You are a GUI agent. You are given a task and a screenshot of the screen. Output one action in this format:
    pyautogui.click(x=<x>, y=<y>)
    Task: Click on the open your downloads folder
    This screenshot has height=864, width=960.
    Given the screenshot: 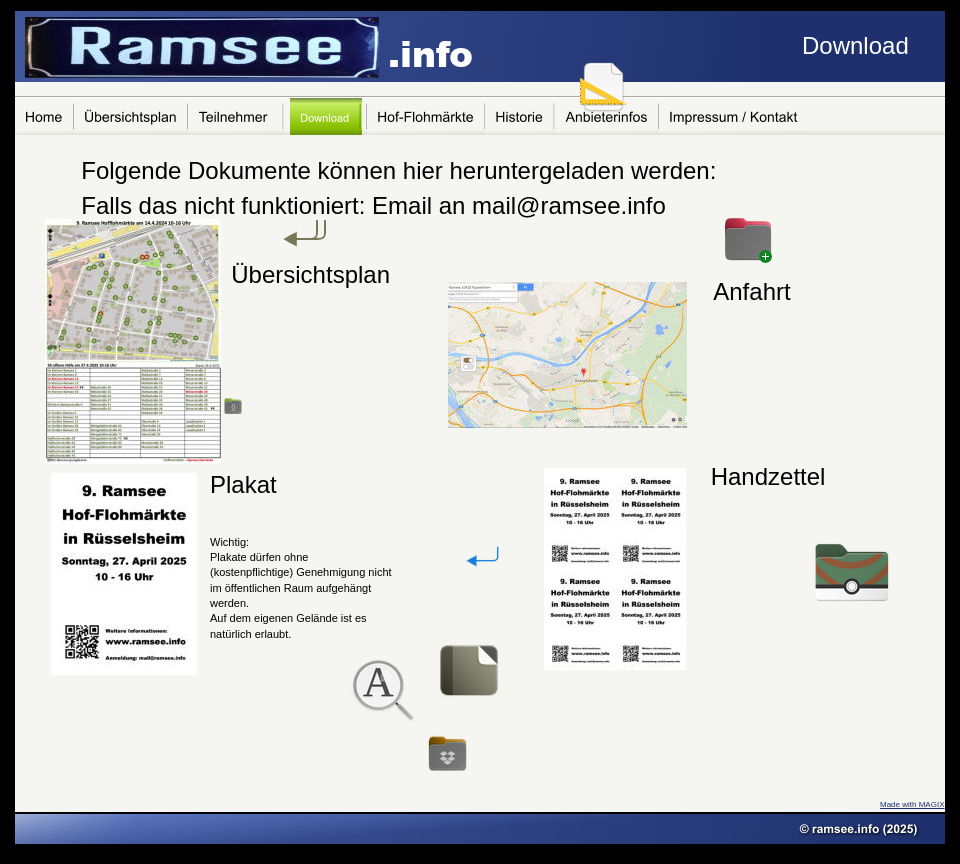 What is the action you would take?
    pyautogui.click(x=233, y=406)
    